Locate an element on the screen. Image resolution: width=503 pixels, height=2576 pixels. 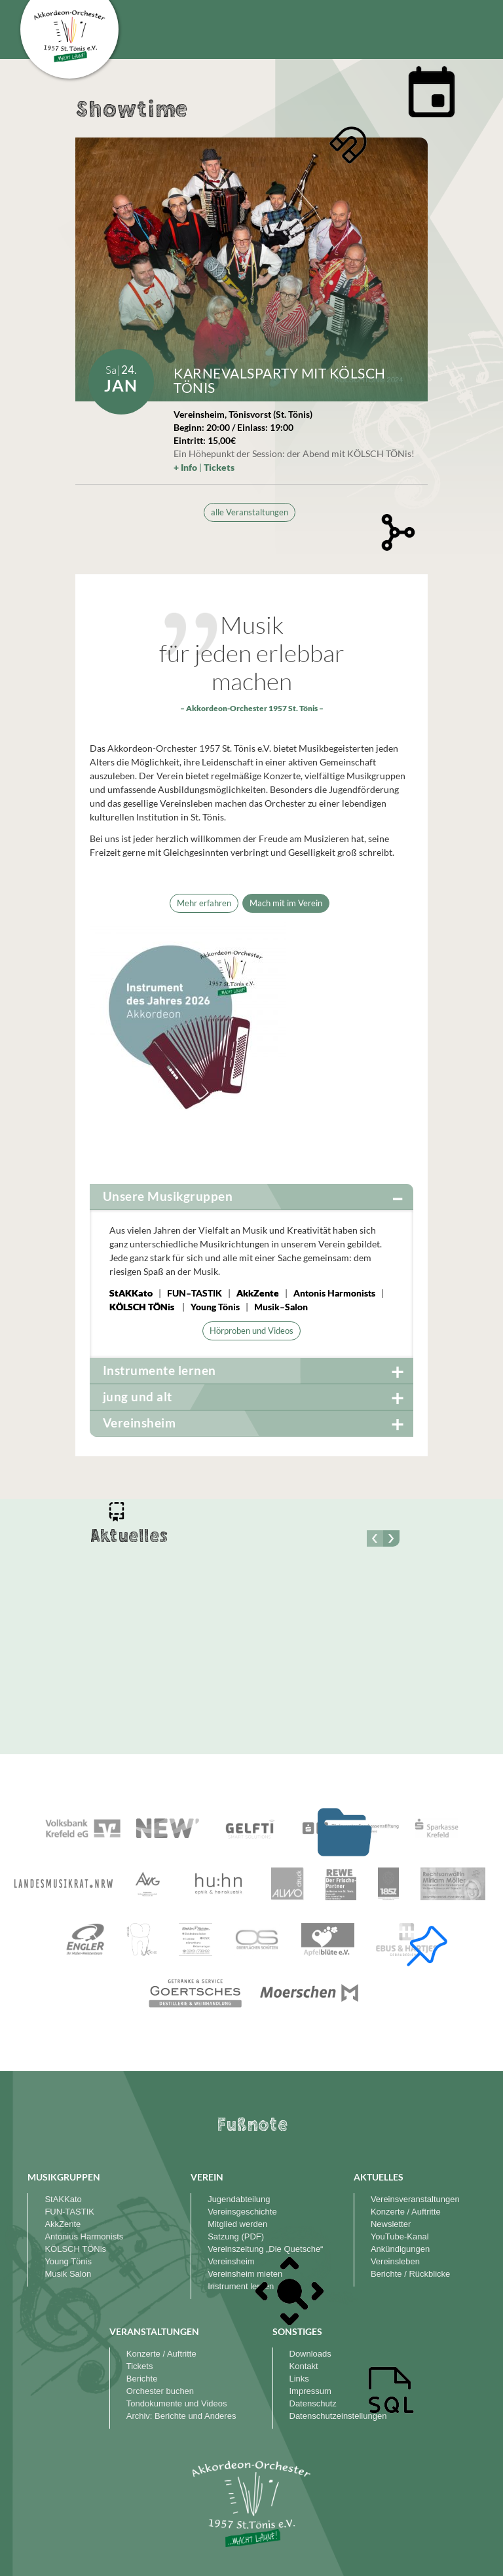
pin an item to keep it visible is located at coordinates (426, 1947).